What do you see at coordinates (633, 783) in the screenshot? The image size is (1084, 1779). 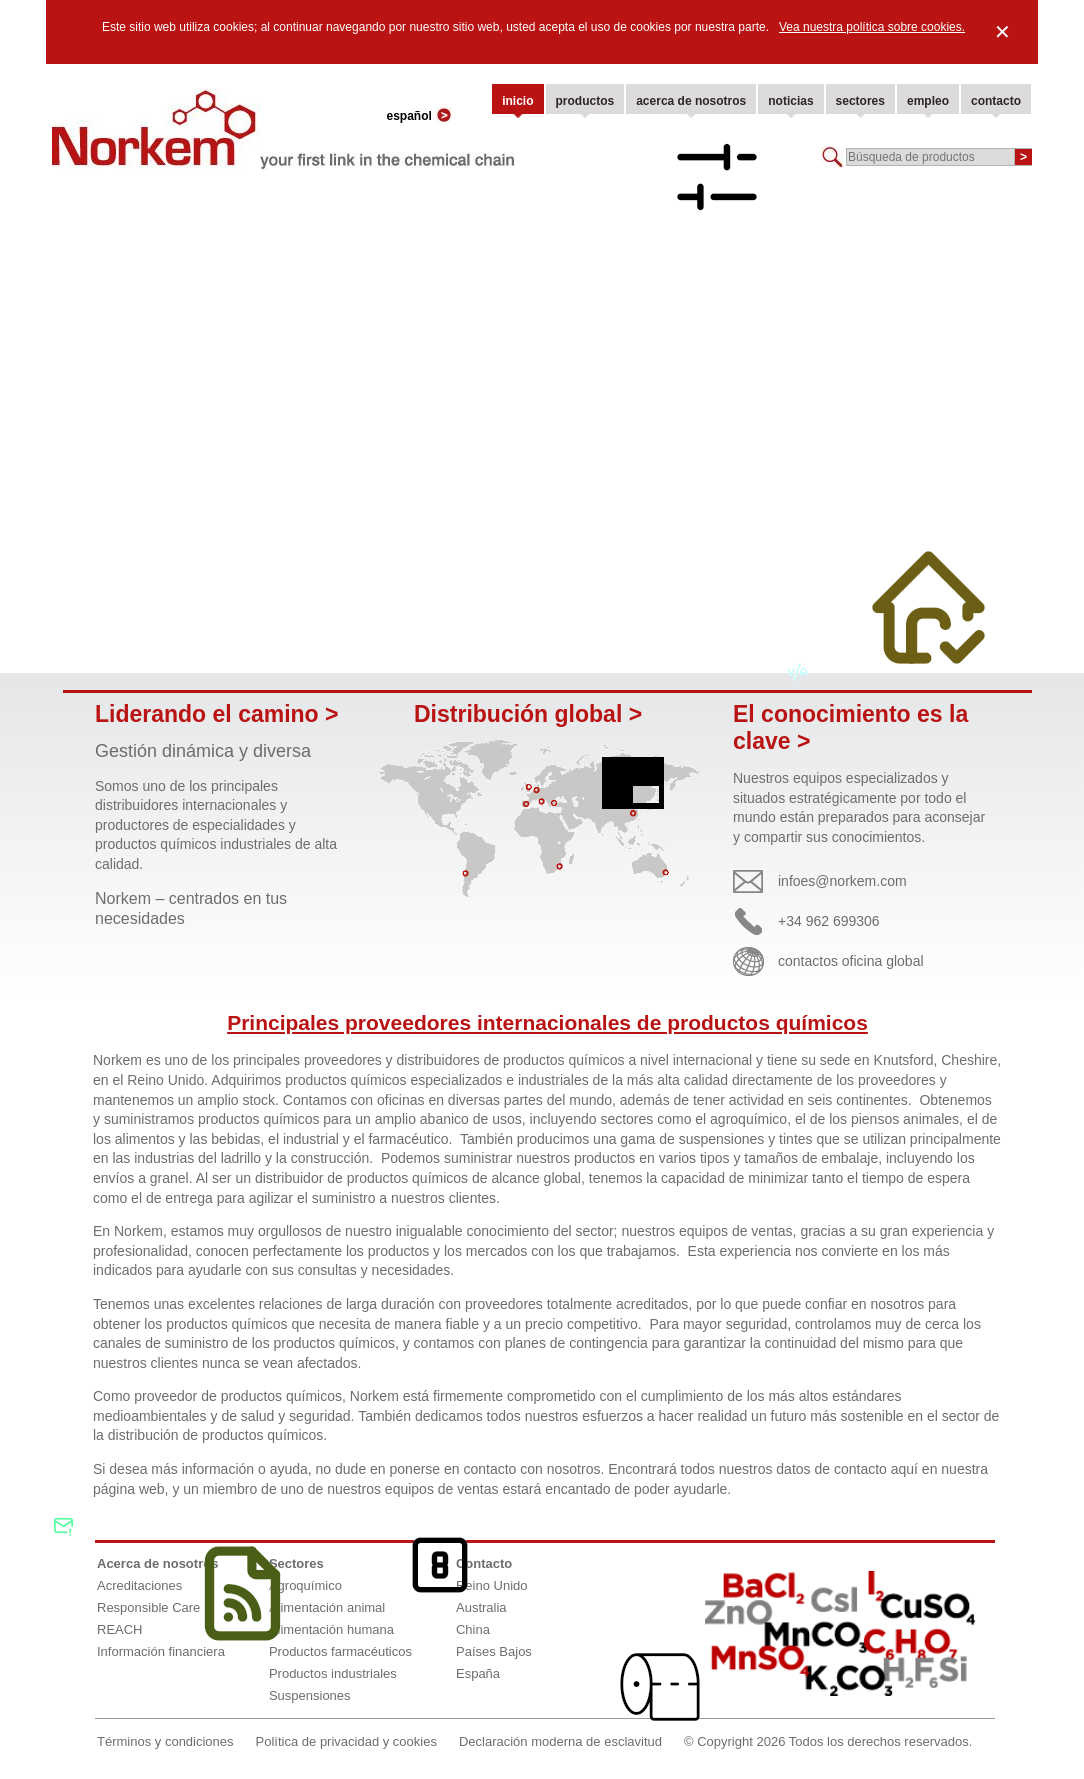 I see `add a branding watermark to video content` at bounding box center [633, 783].